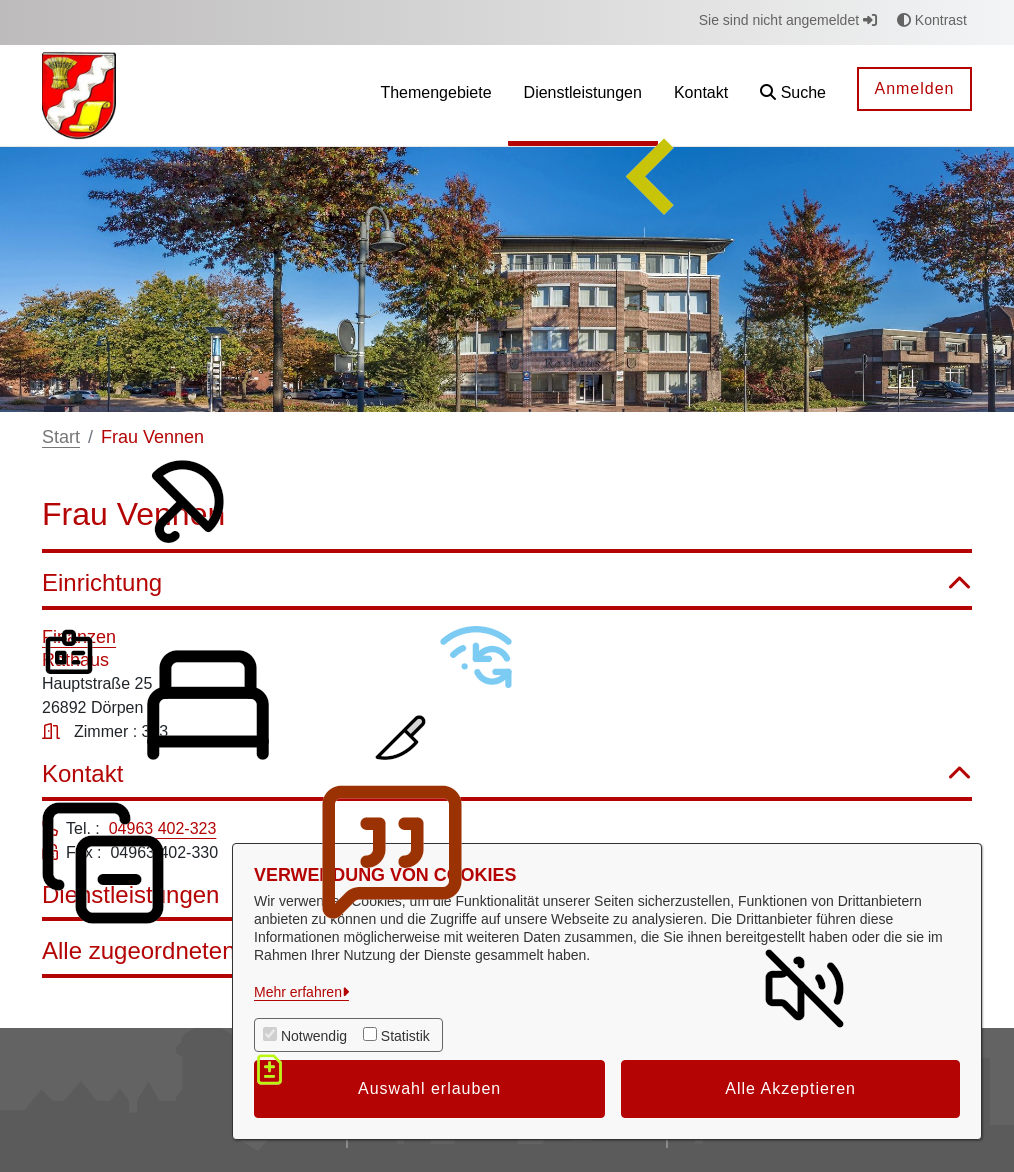  Describe the element at coordinates (476, 652) in the screenshot. I see `sync data over wifi connection` at that location.